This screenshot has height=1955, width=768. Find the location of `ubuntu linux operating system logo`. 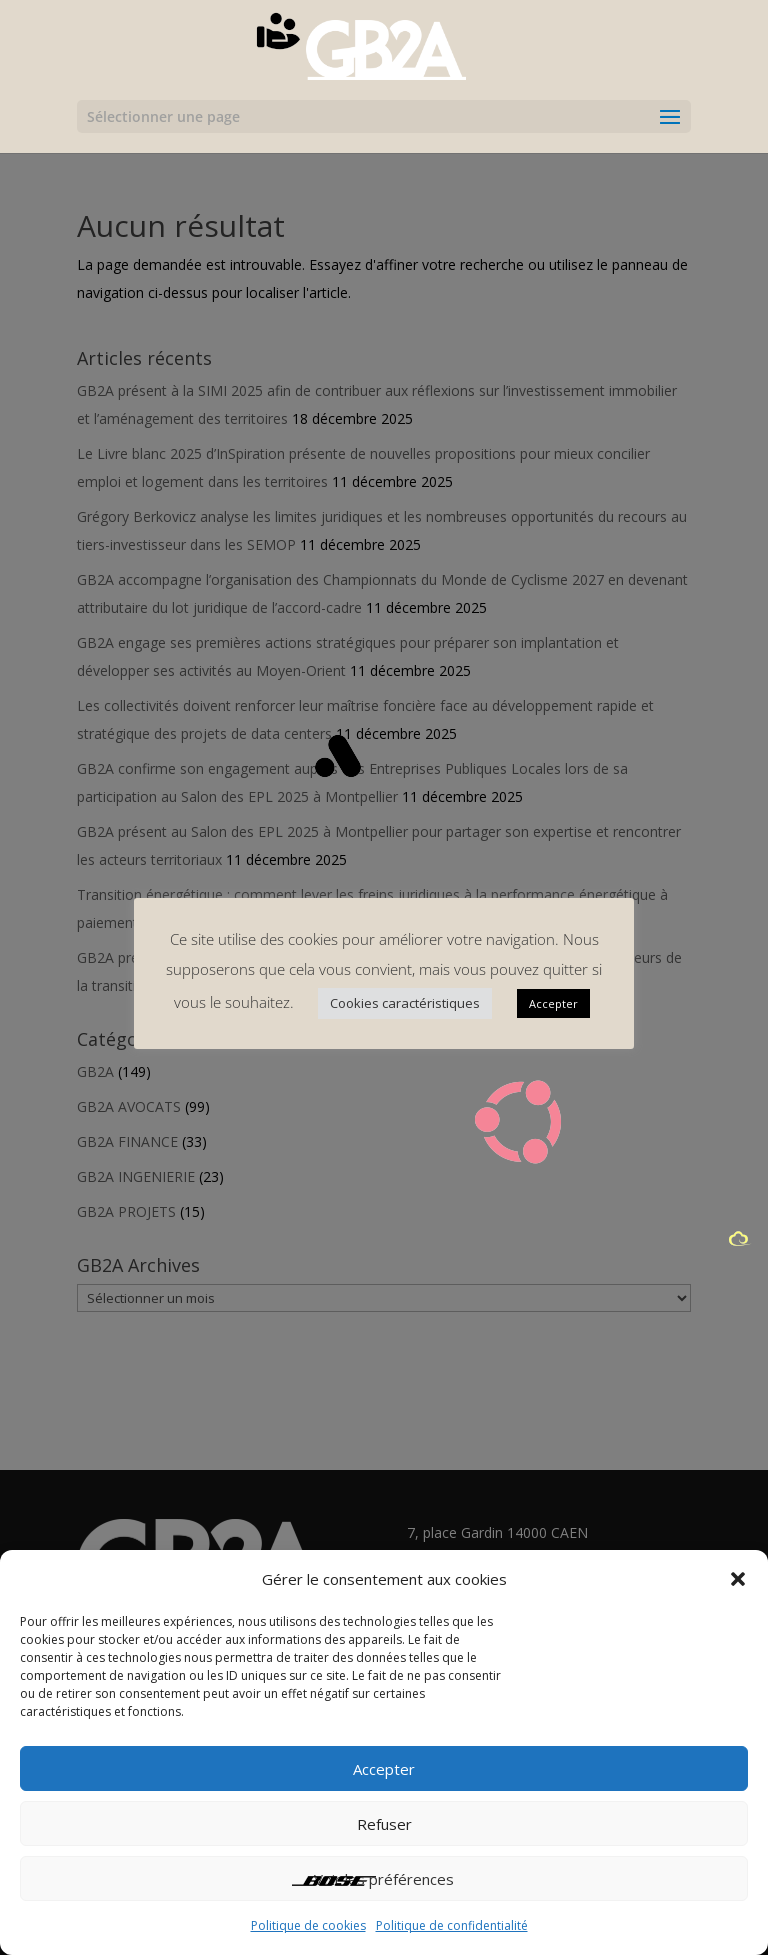

ubuntu linux operating system logo is located at coordinates (518, 1122).